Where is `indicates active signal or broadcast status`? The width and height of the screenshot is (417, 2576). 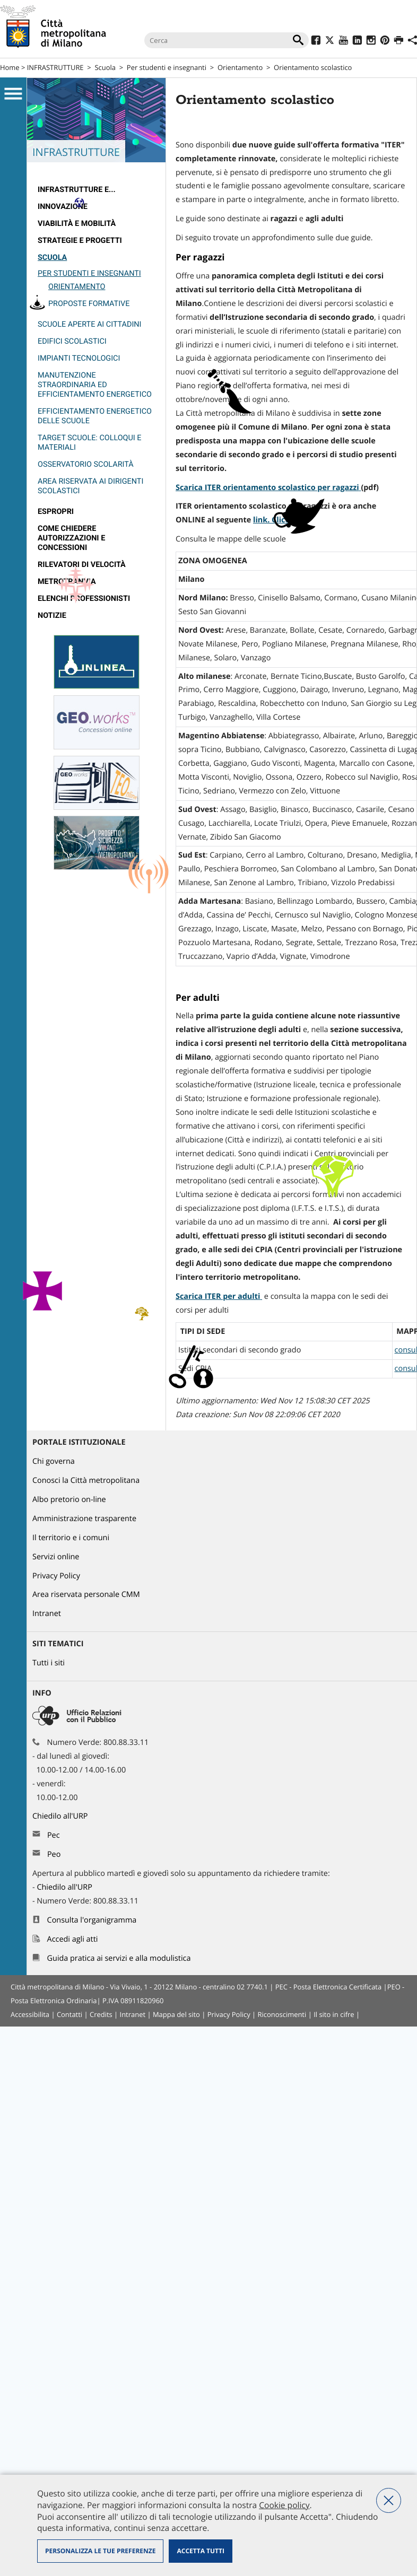
indicates active signal or broadcast status is located at coordinates (149, 873).